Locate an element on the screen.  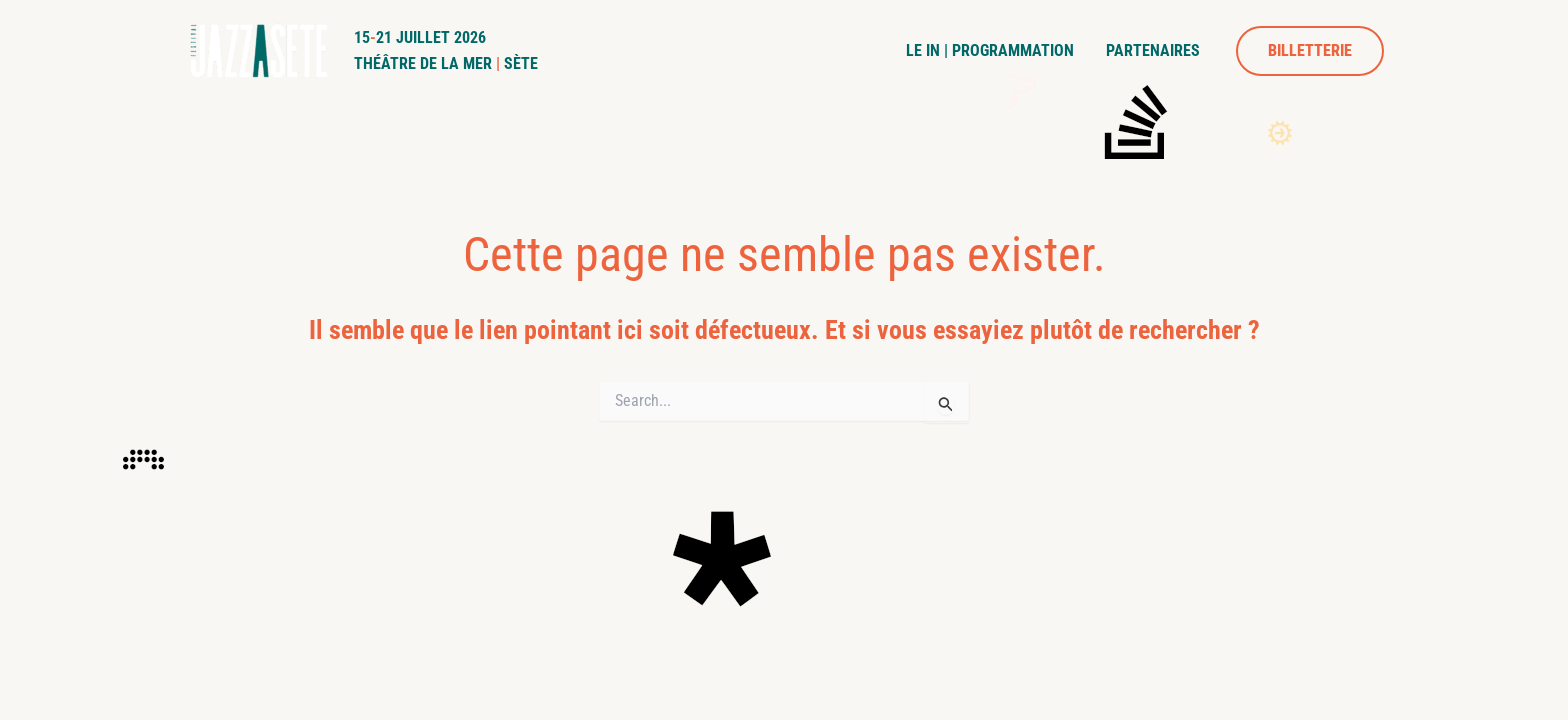
visit stack overflow for programming help is located at coordinates (1136, 122).